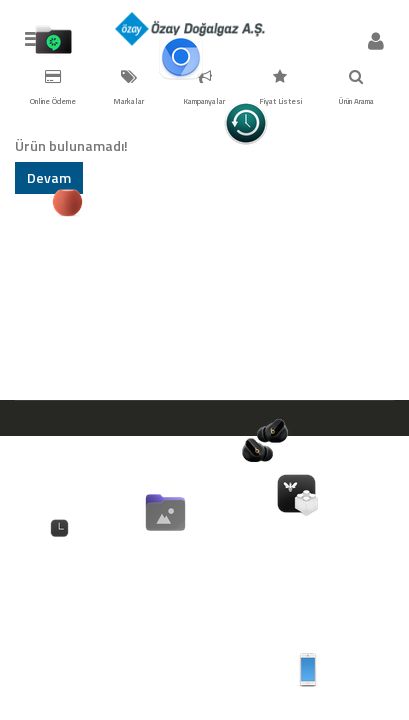  I want to click on iPhone SE device connected to your system, so click(308, 670).